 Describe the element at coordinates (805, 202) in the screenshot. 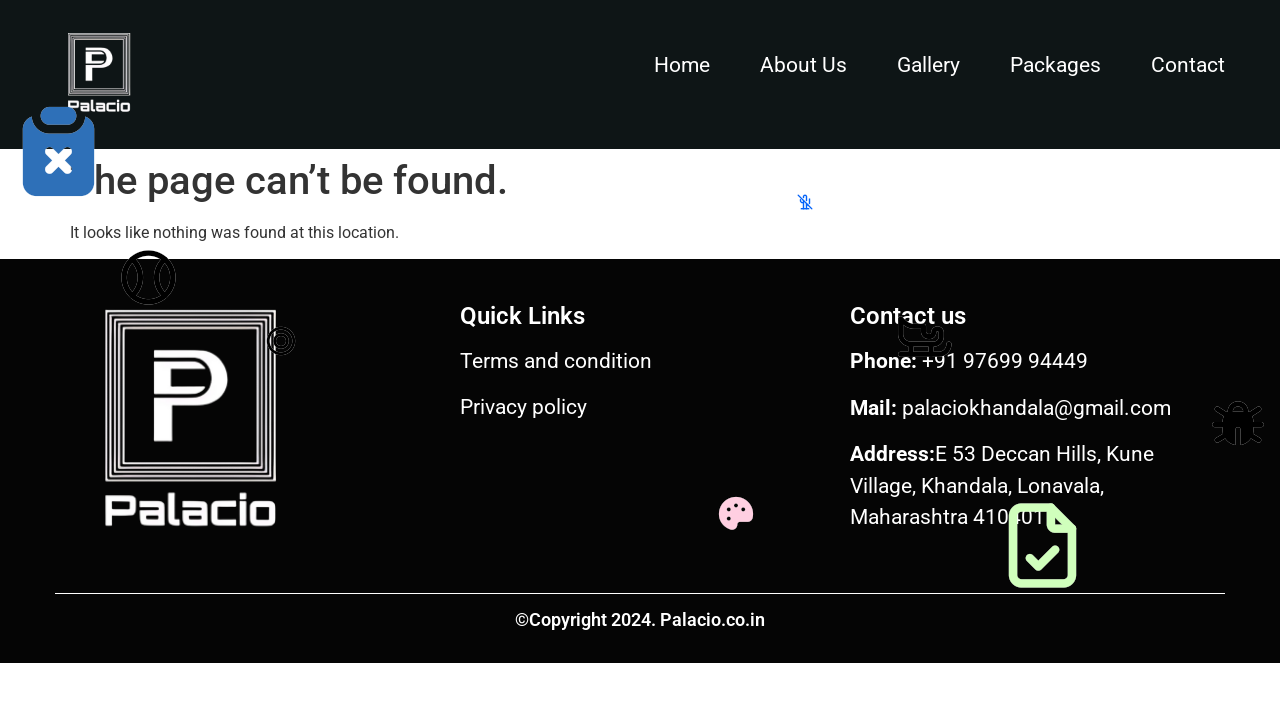

I see `disable desert or arid climate mode` at that location.